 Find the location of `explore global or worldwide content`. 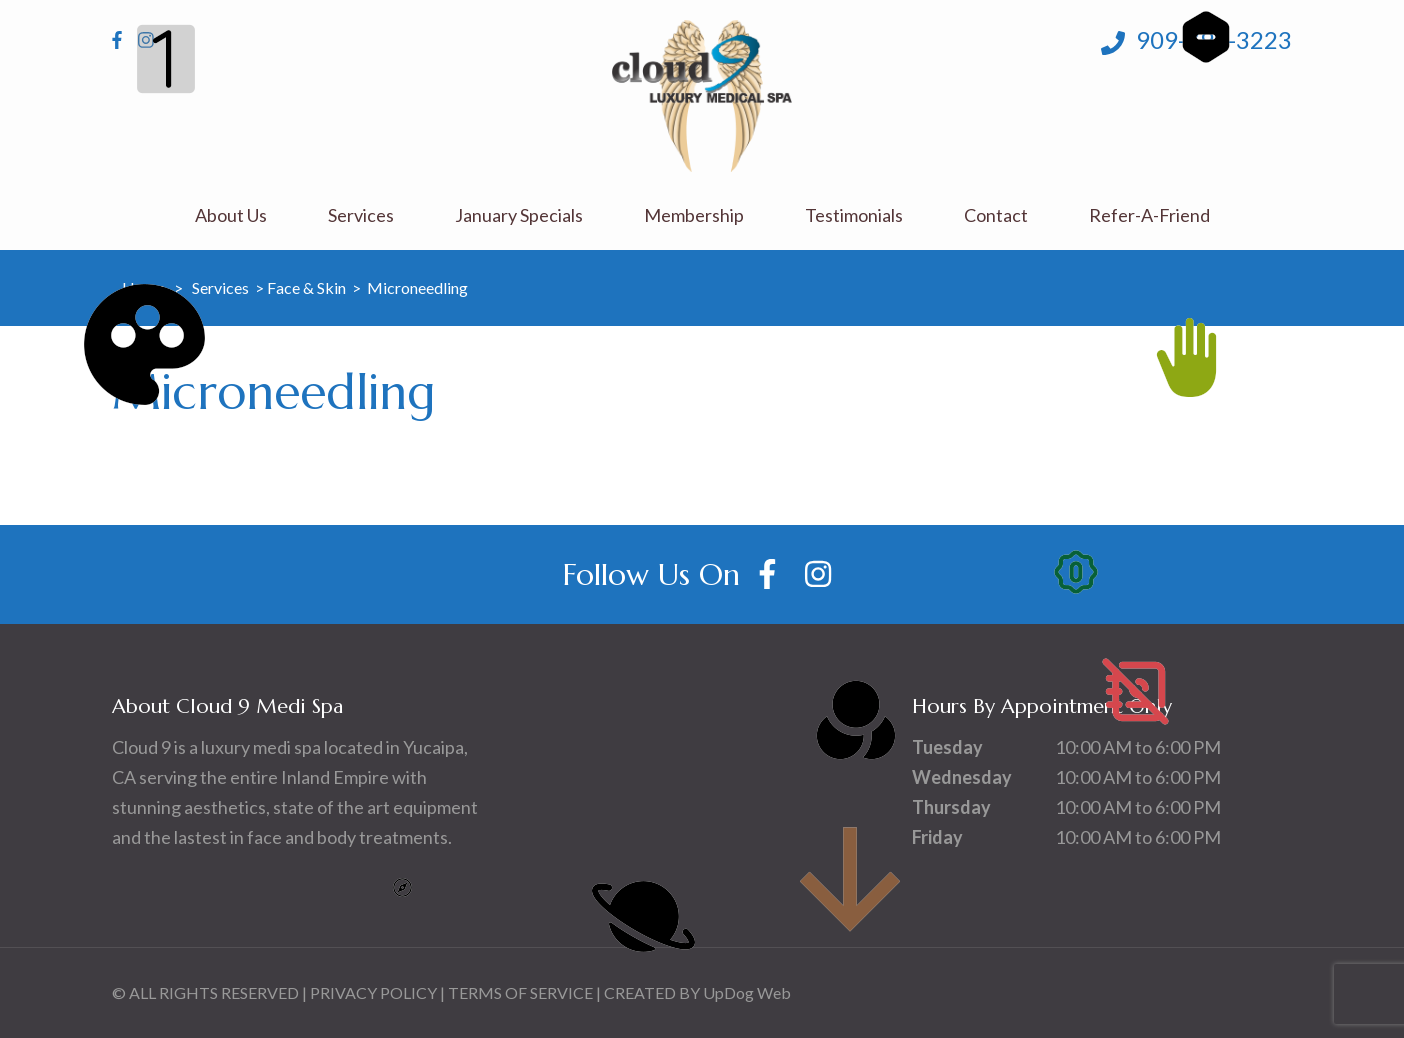

explore global or worldwide content is located at coordinates (643, 916).